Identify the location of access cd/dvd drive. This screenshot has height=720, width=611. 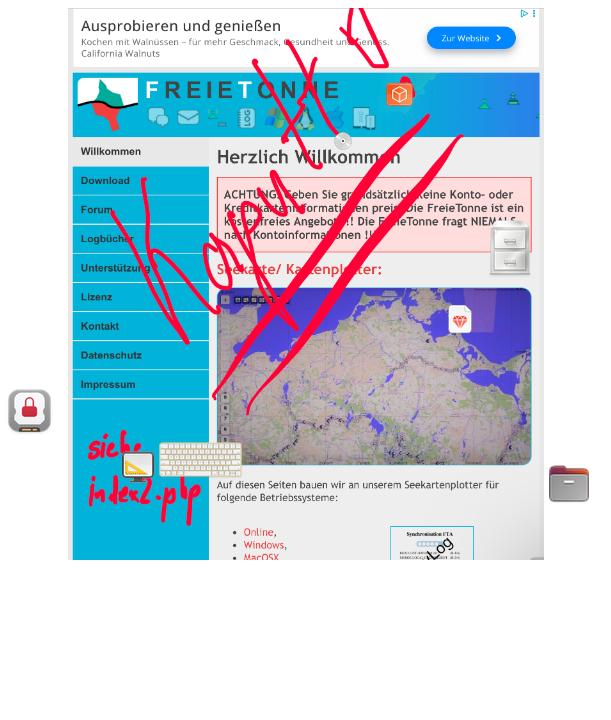
(343, 141).